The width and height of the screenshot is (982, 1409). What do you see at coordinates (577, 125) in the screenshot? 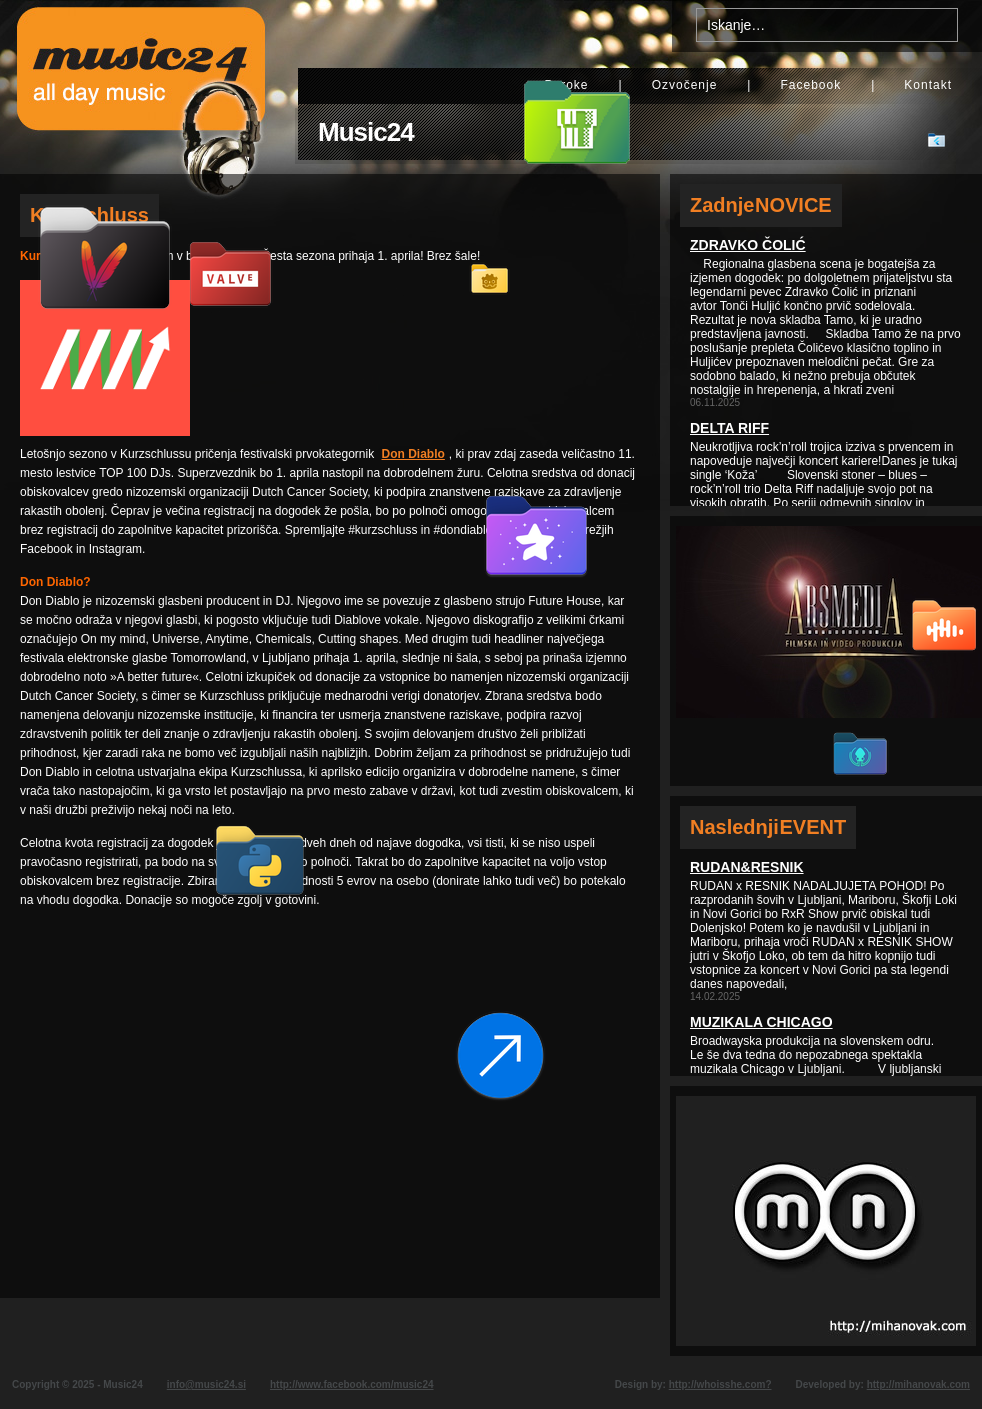
I see `open your GameJolt games folder` at bounding box center [577, 125].